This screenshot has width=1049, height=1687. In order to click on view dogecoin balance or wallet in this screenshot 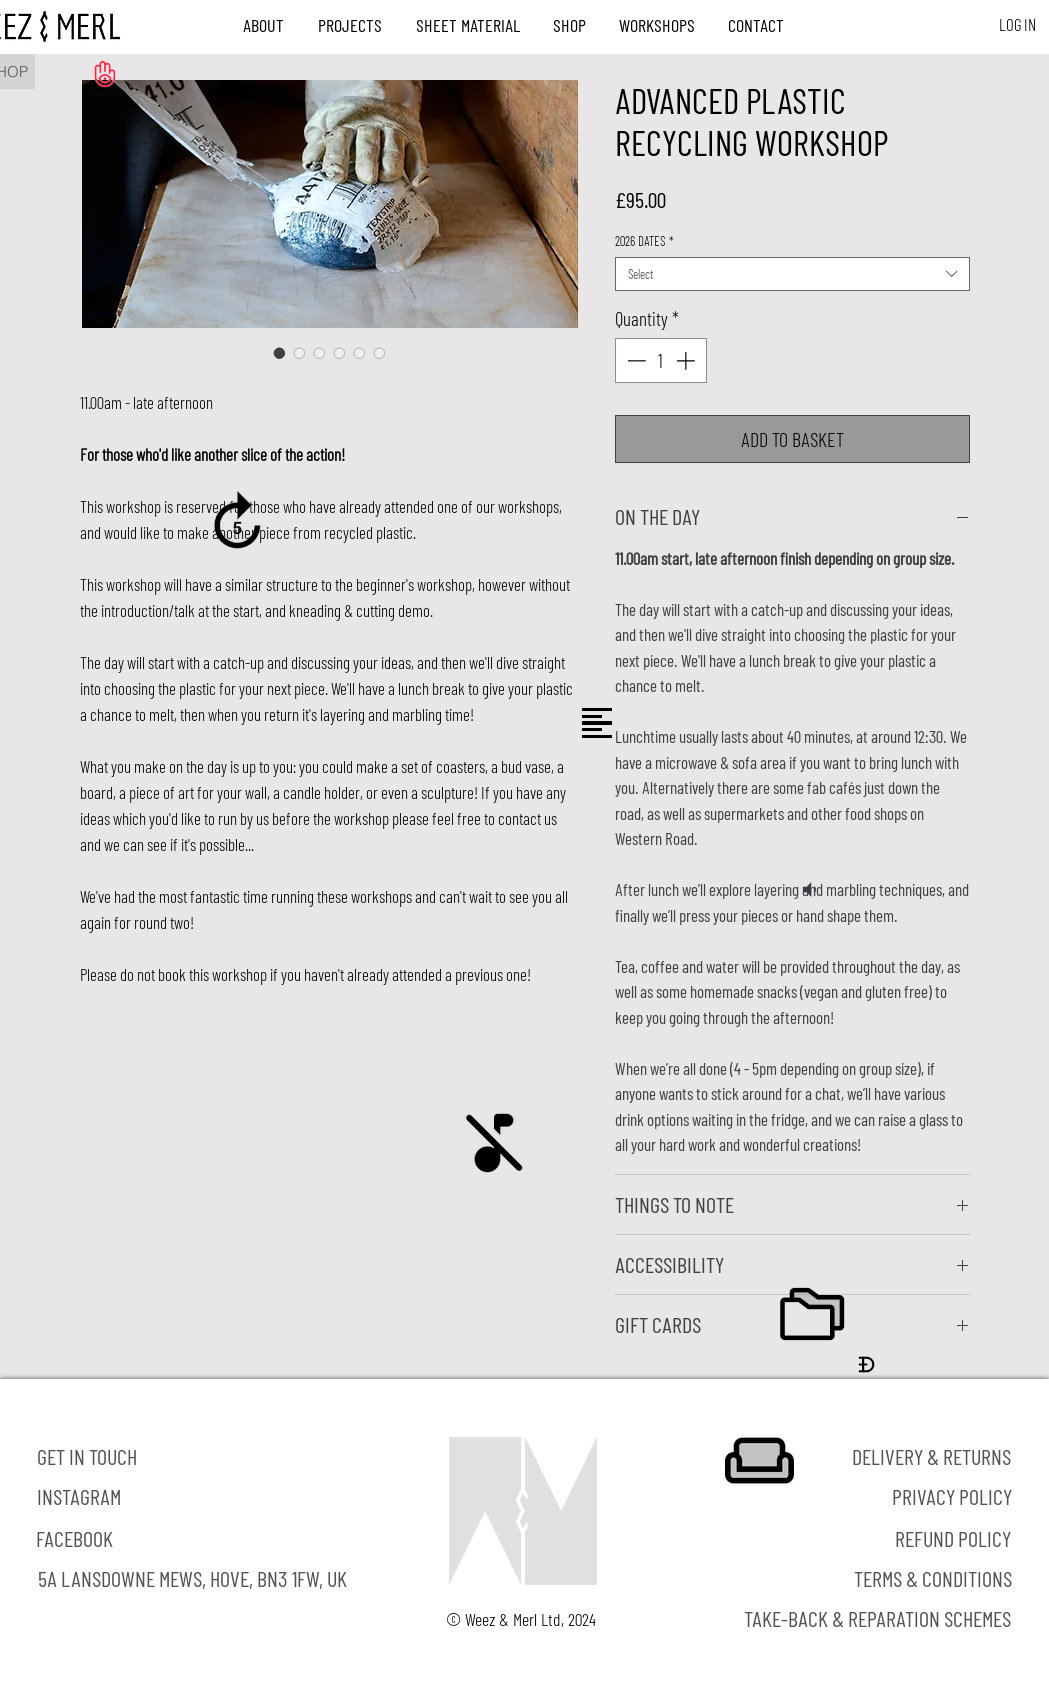, I will do `click(866, 1364)`.